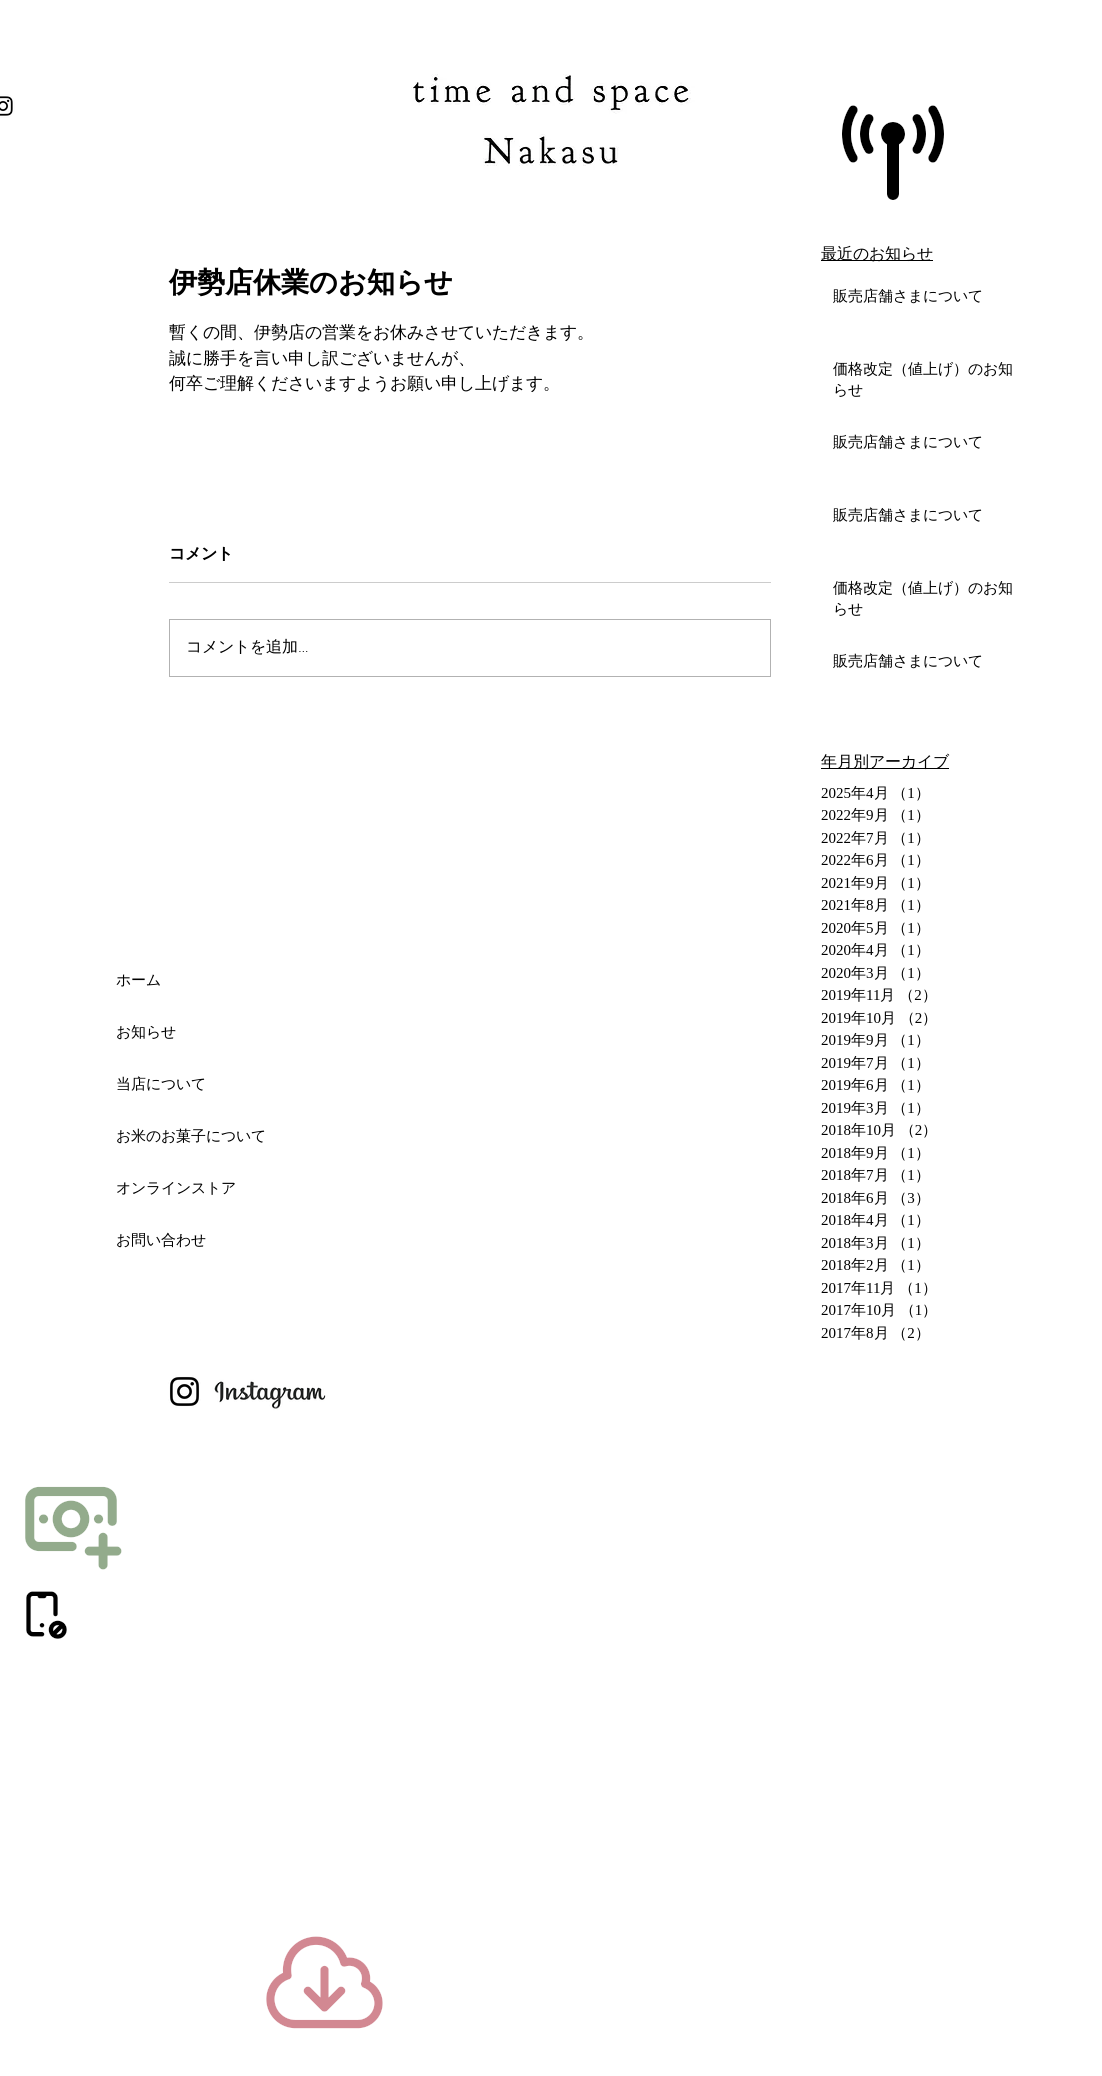 This screenshot has width=1102, height=2076. What do you see at coordinates (42, 1614) in the screenshot?
I see `cancel mobile device connection` at bounding box center [42, 1614].